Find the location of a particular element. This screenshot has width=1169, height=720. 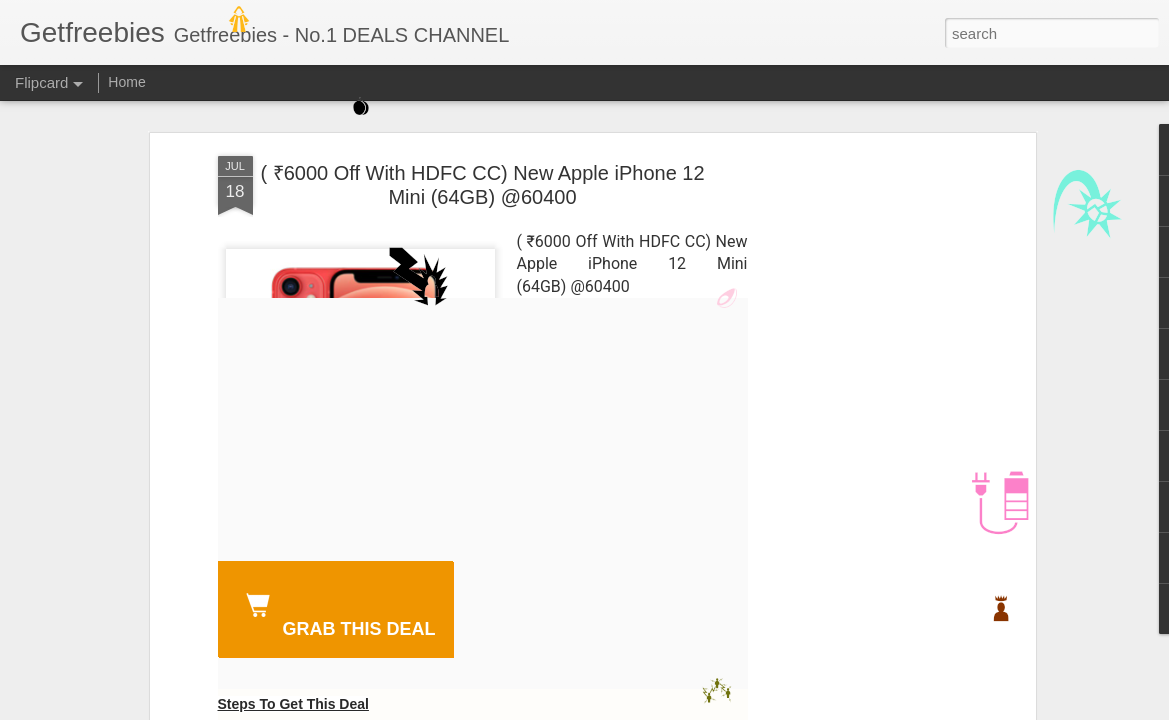

basketball slam dunk with impact effect is located at coordinates (1087, 204).